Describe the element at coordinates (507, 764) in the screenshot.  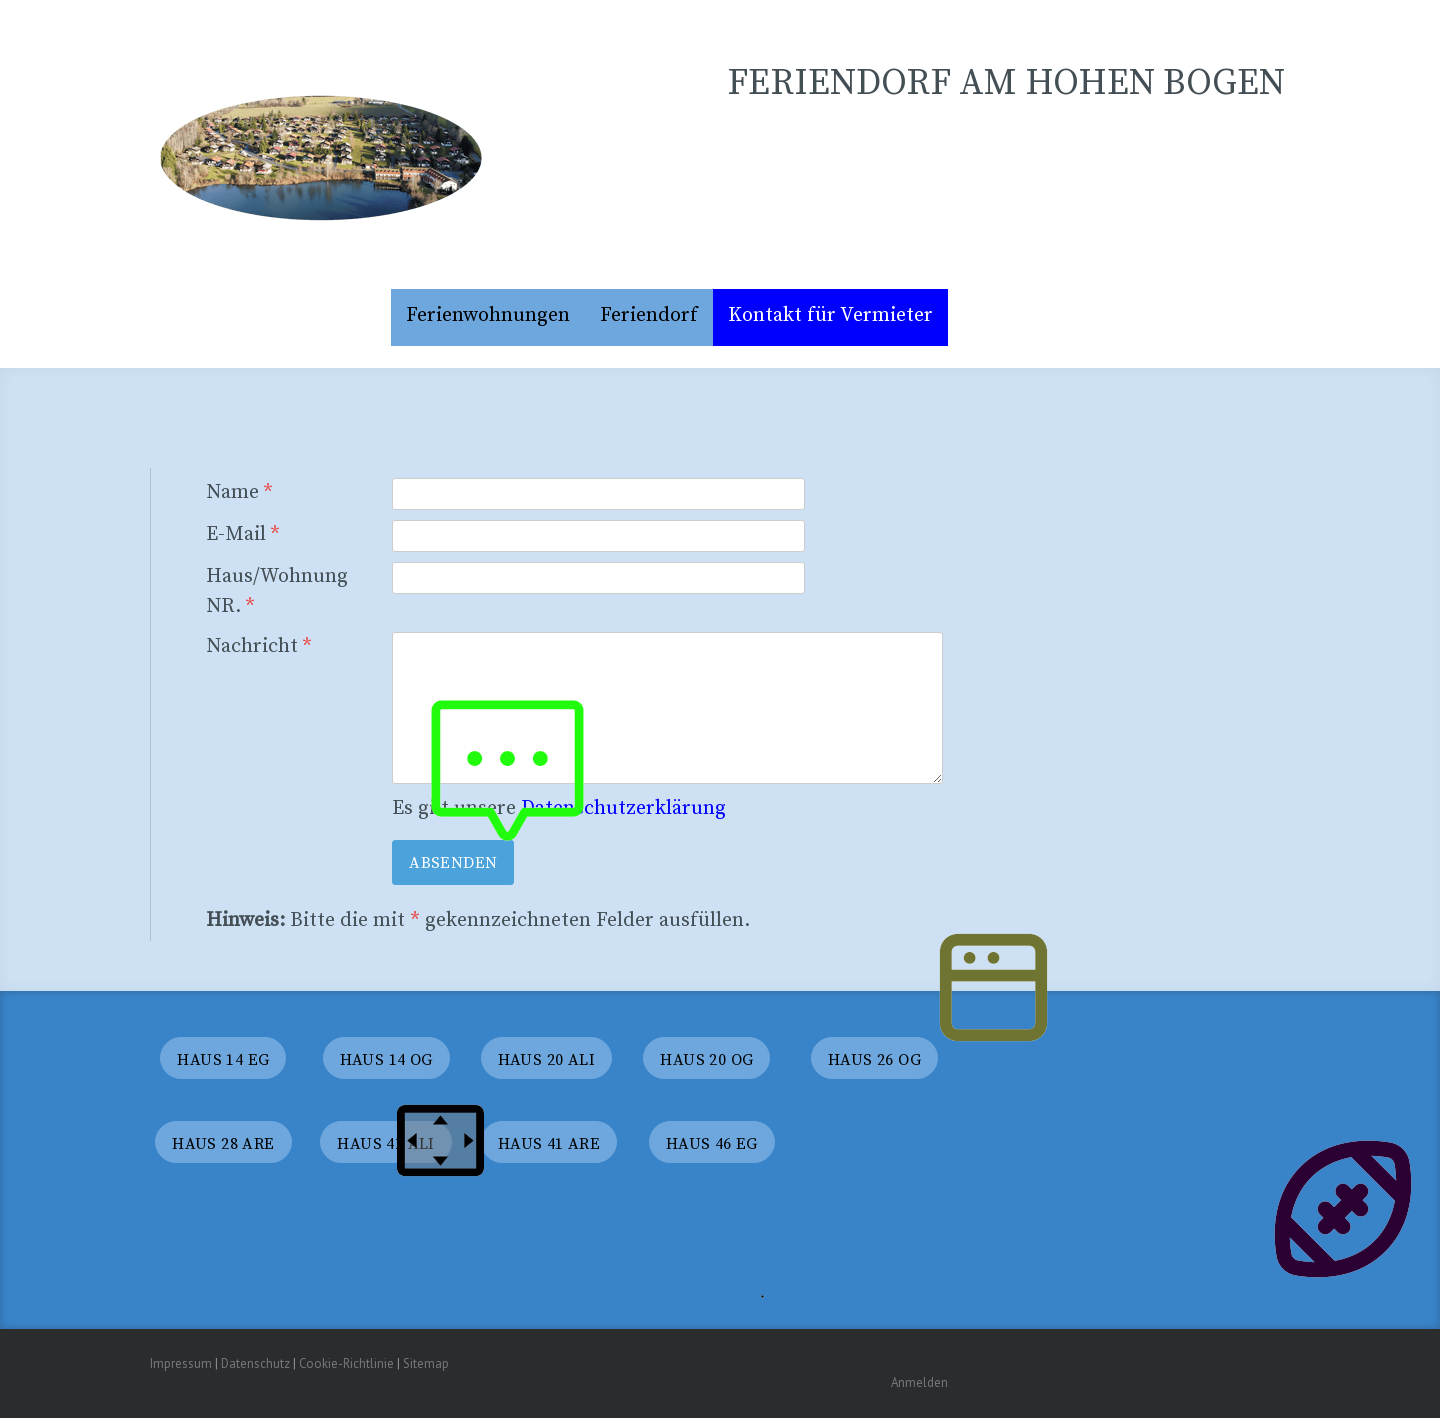
I see `open chat or messaging` at that location.